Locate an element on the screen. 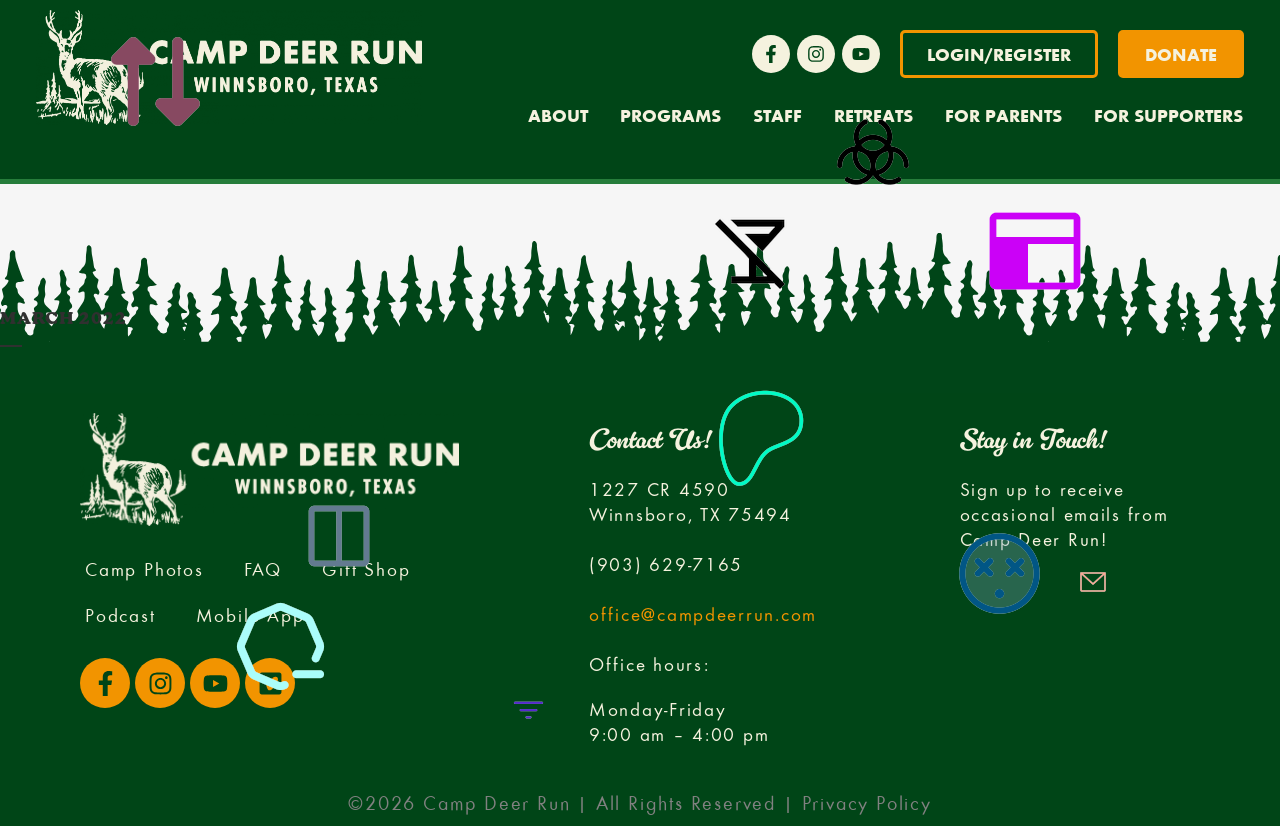 This screenshot has height=826, width=1280. link to patreon profile or page is located at coordinates (757, 436).